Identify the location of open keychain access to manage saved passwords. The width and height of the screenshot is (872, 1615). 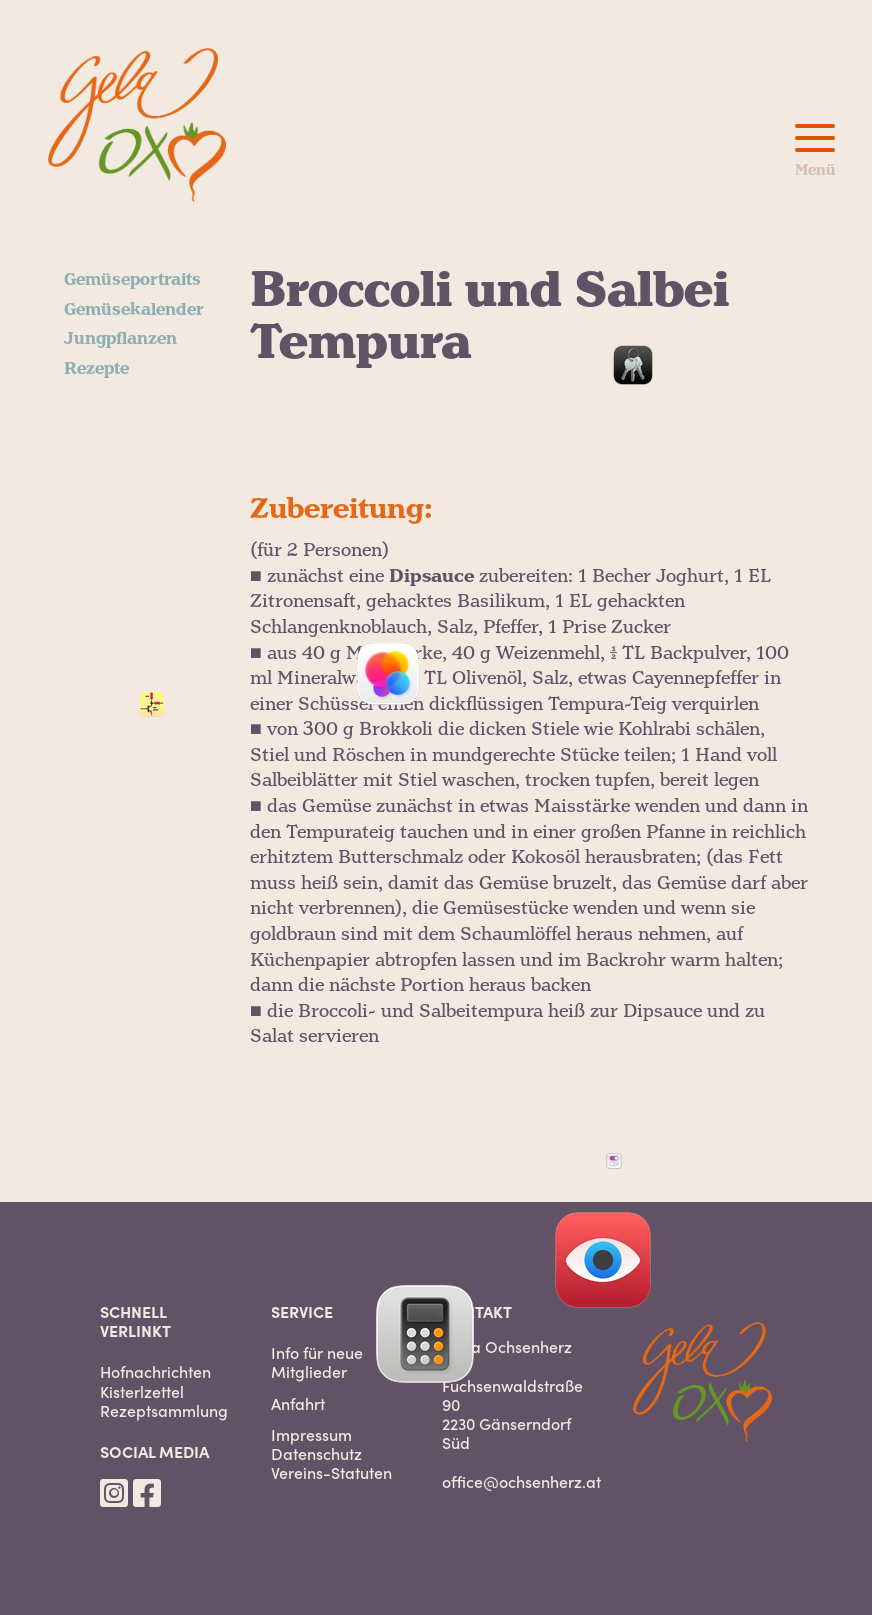
(633, 365).